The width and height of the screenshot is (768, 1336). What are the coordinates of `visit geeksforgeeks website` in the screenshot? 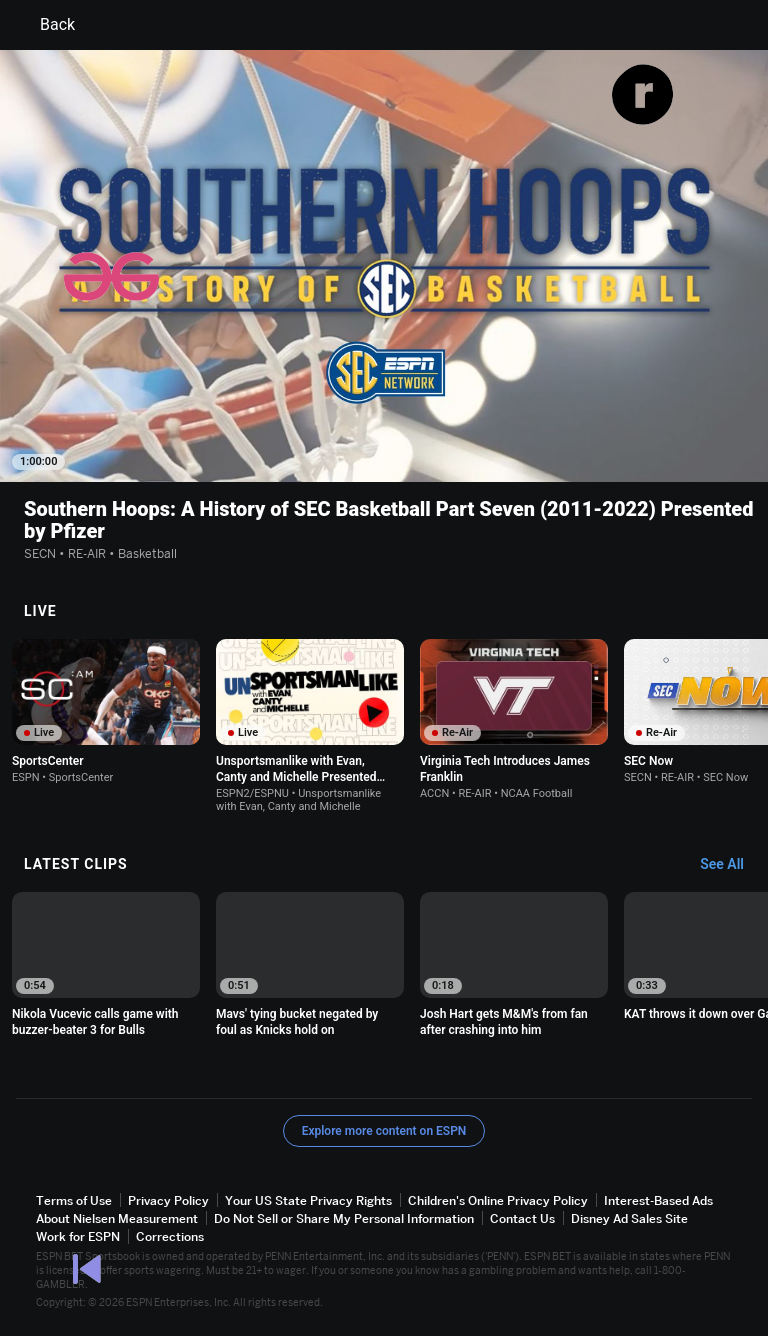 It's located at (111, 276).